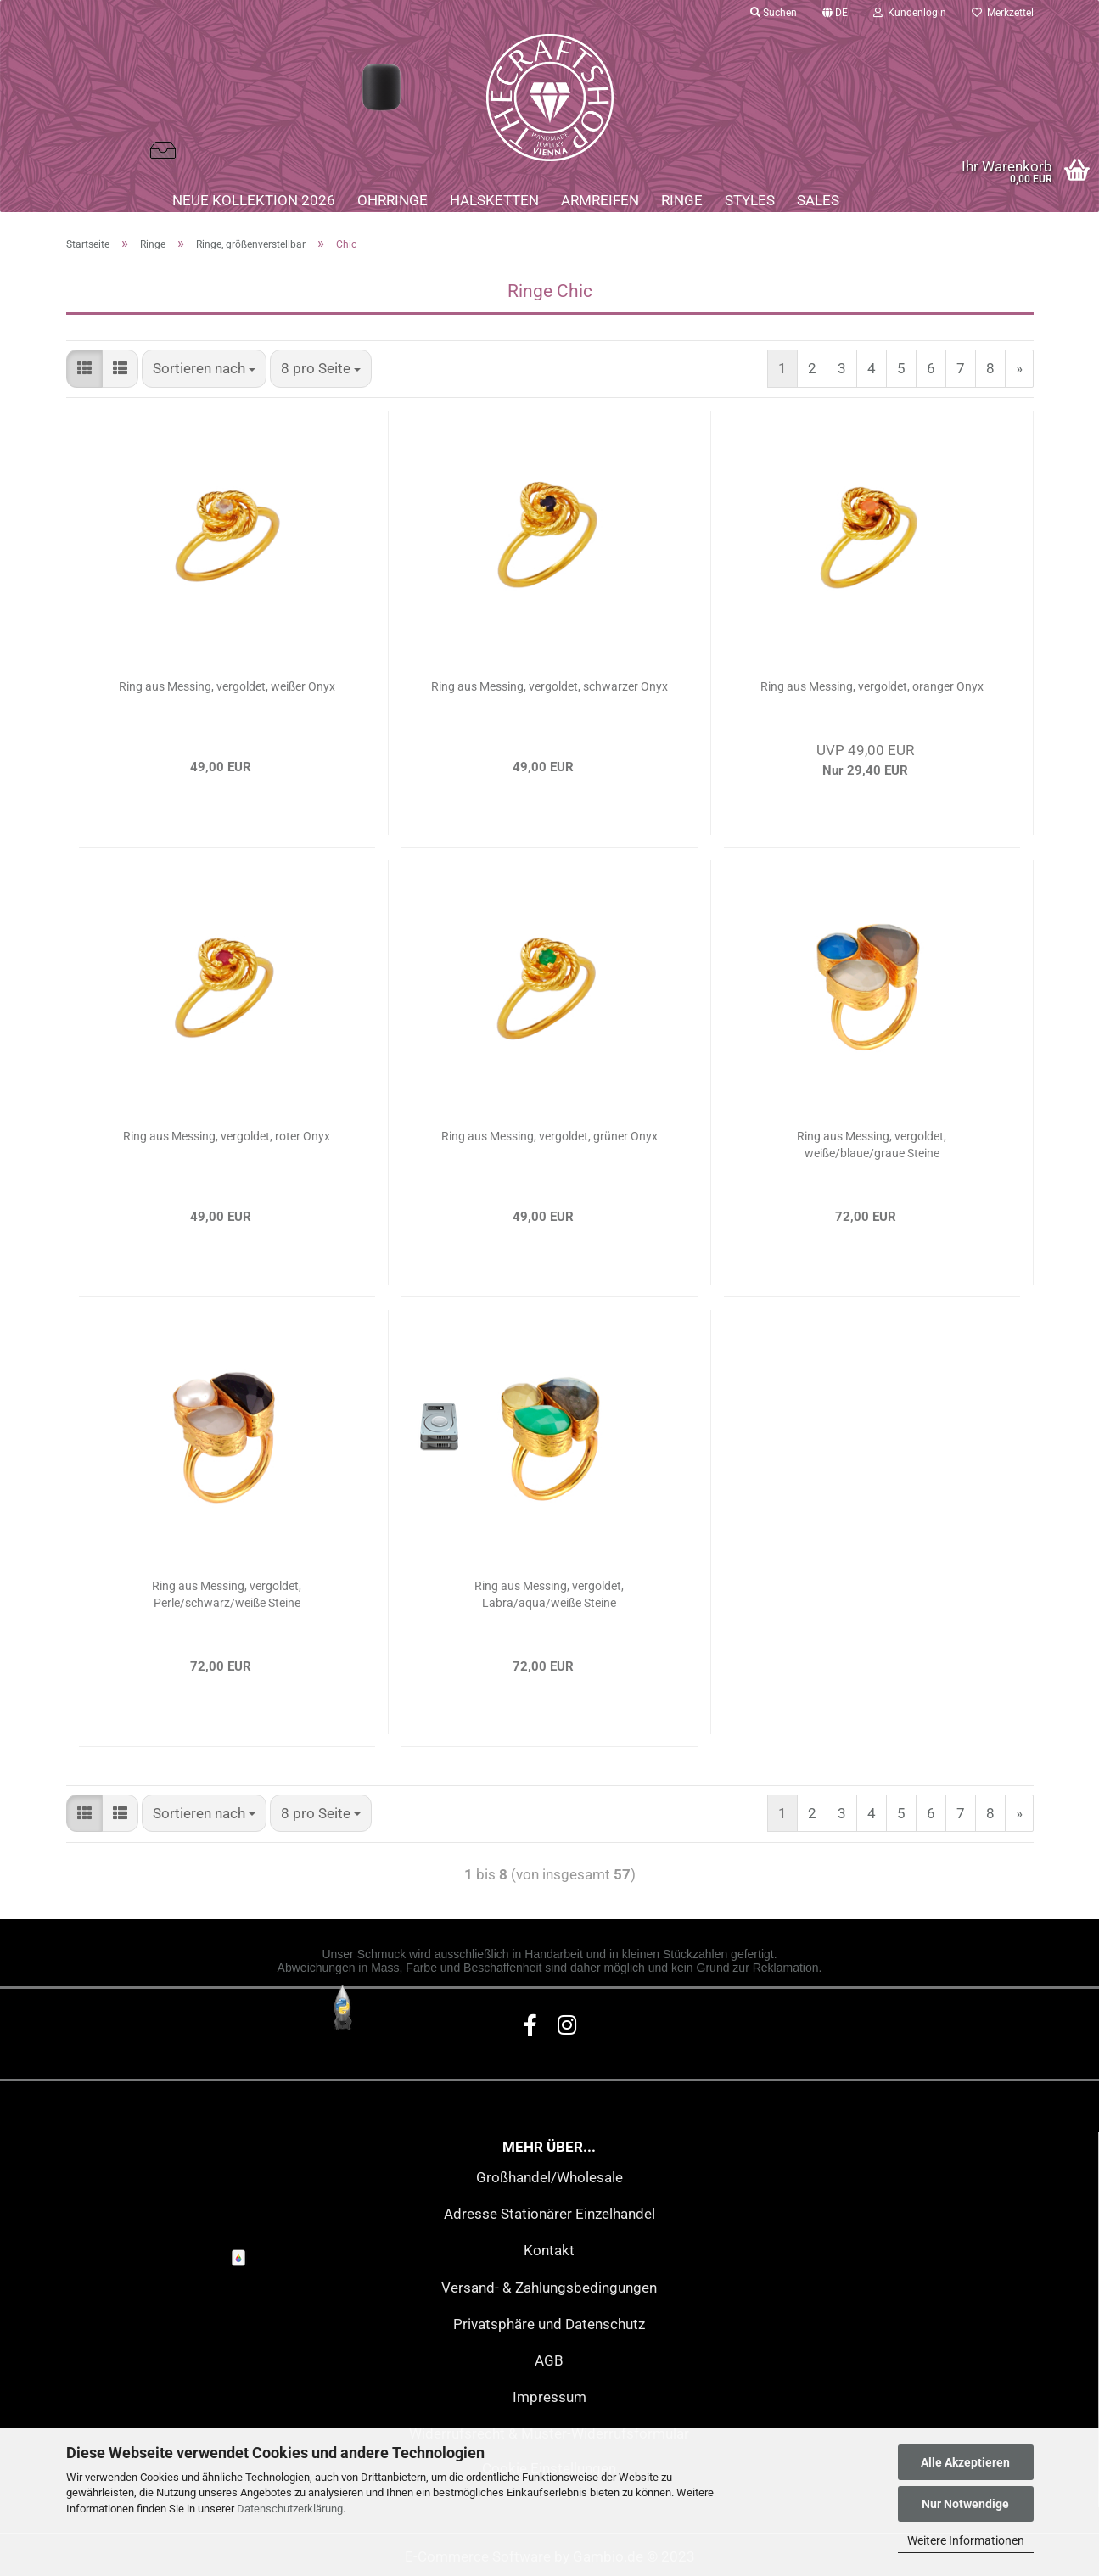 Image resolution: width=1099 pixels, height=2576 pixels. What do you see at coordinates (439, 1426) in the screenshot?
I see `access multiple connected storage drives` at bounding box center [439, 1426].